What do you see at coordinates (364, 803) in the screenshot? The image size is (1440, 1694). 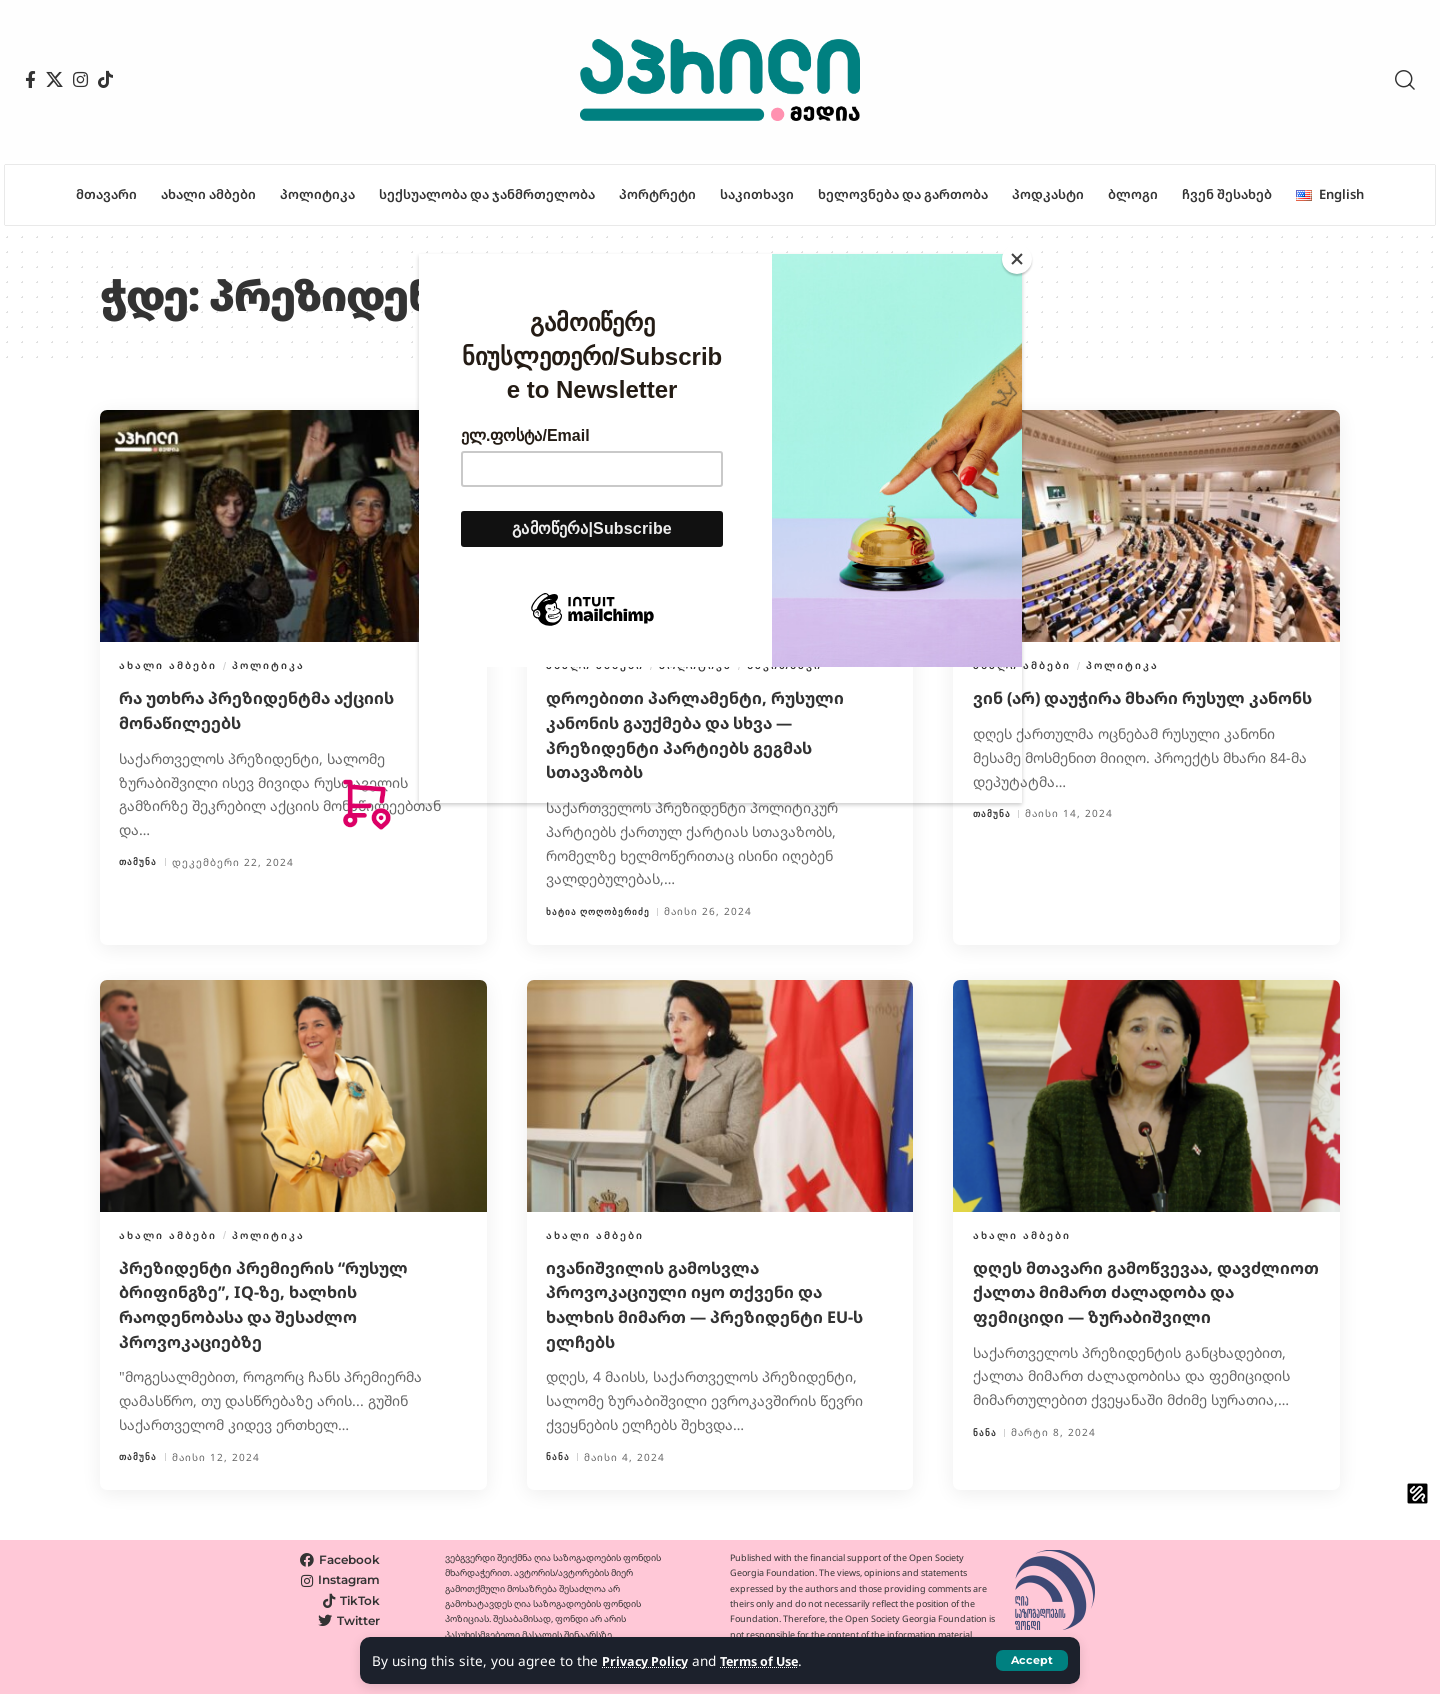 I see `view store or pickup location` at bounding box center [364, 803].